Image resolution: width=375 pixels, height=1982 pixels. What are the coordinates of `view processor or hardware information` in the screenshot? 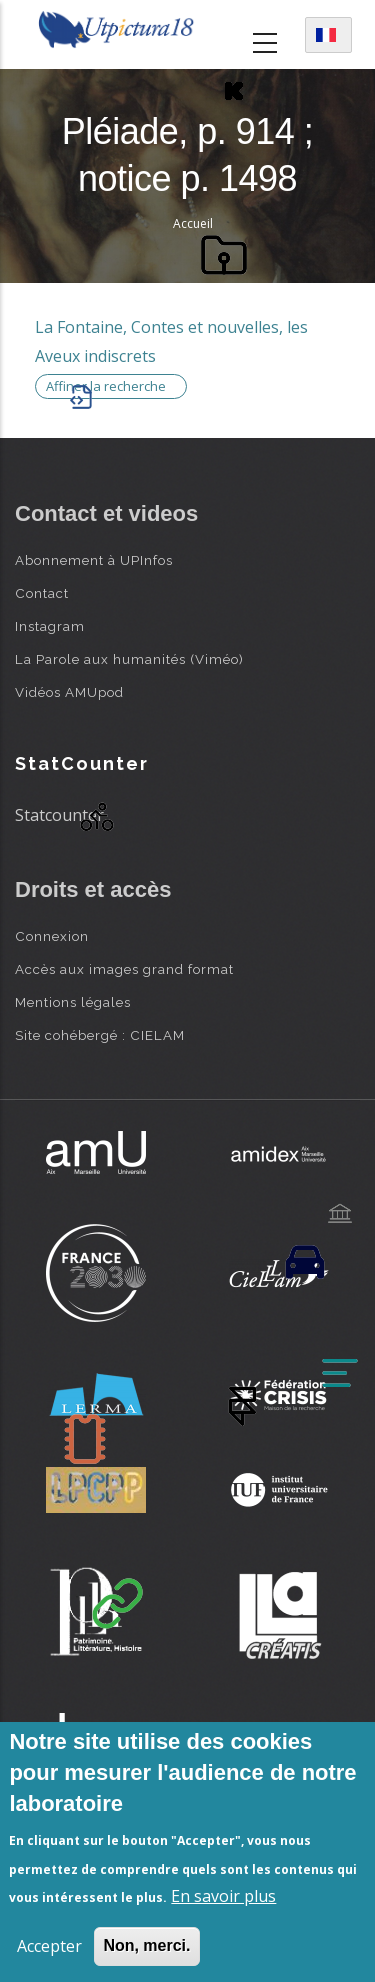 It's located at (85, 1439).